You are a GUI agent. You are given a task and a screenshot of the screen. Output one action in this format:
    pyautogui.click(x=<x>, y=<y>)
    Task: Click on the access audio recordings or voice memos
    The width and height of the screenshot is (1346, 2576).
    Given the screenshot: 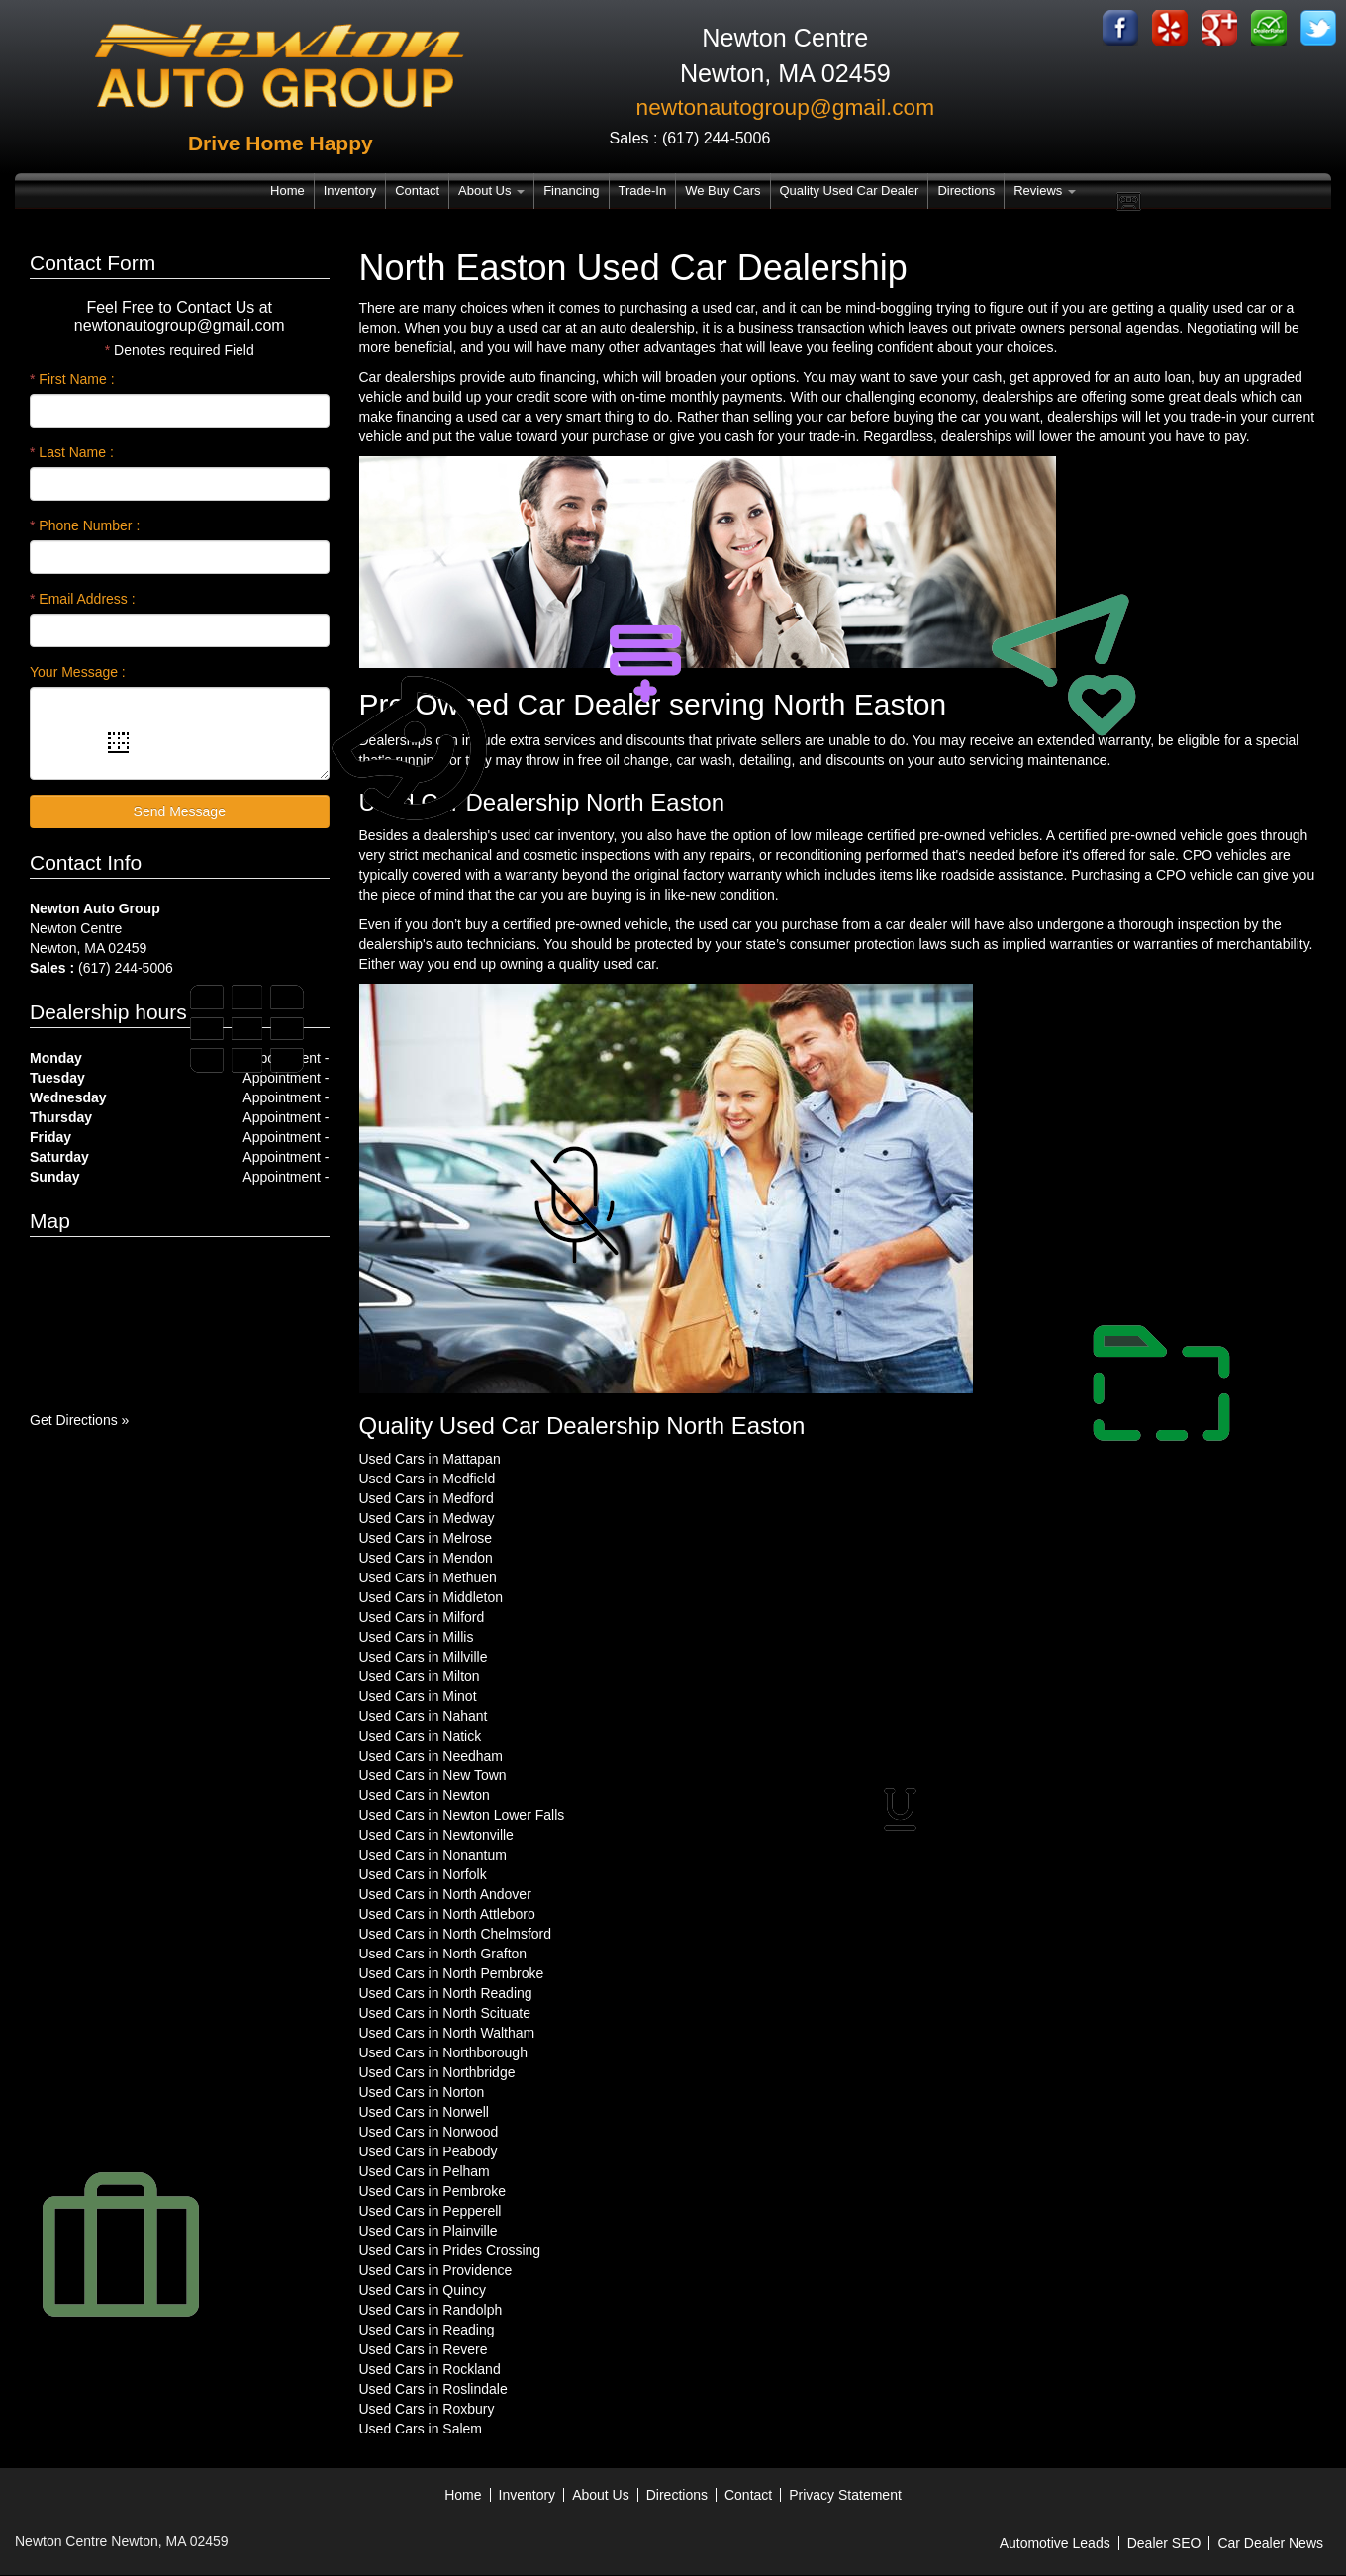 What is the action you would take?
    pyautogui.click(x=1128, y=201)
    